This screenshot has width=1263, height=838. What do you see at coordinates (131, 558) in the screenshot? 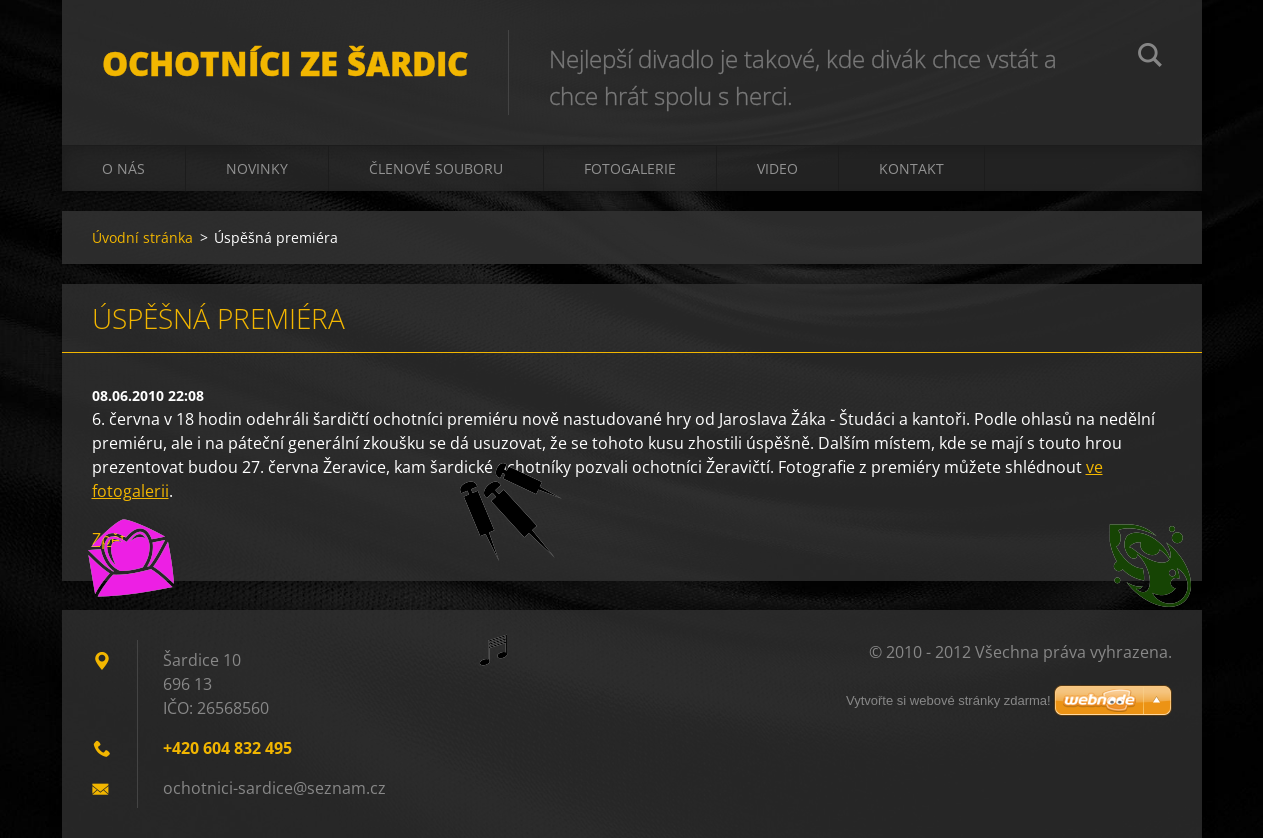
I see `compose or send a love letter` at bounding box center [131, 558].